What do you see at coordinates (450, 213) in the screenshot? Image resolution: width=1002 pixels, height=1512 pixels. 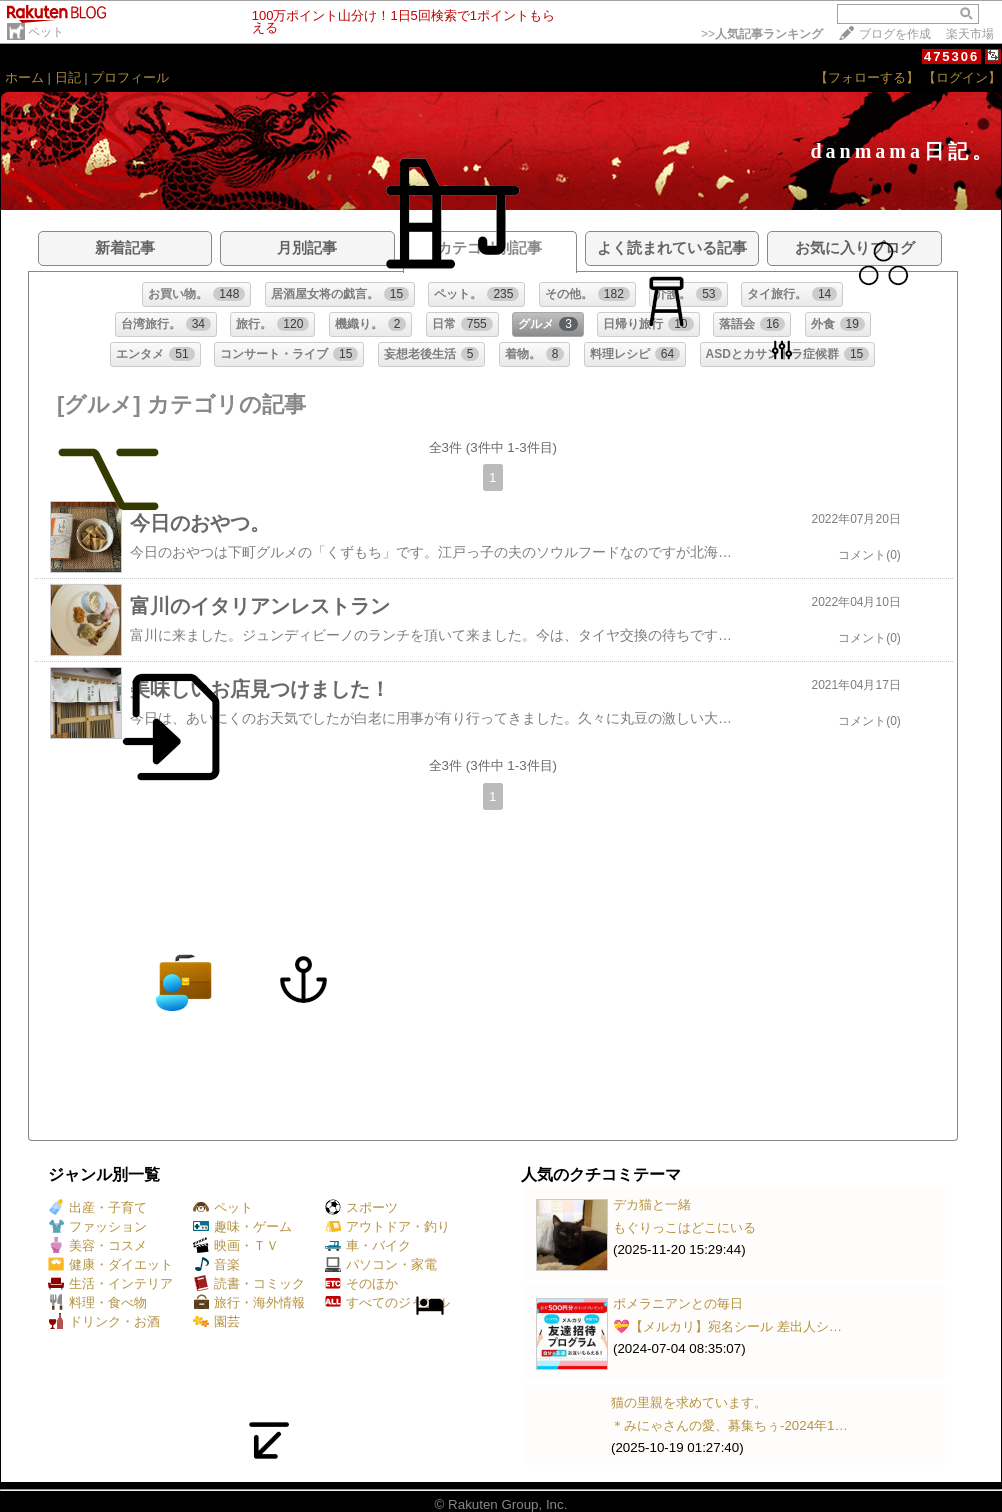 I see `construction or building in progress` at bounding box center [450, 213].